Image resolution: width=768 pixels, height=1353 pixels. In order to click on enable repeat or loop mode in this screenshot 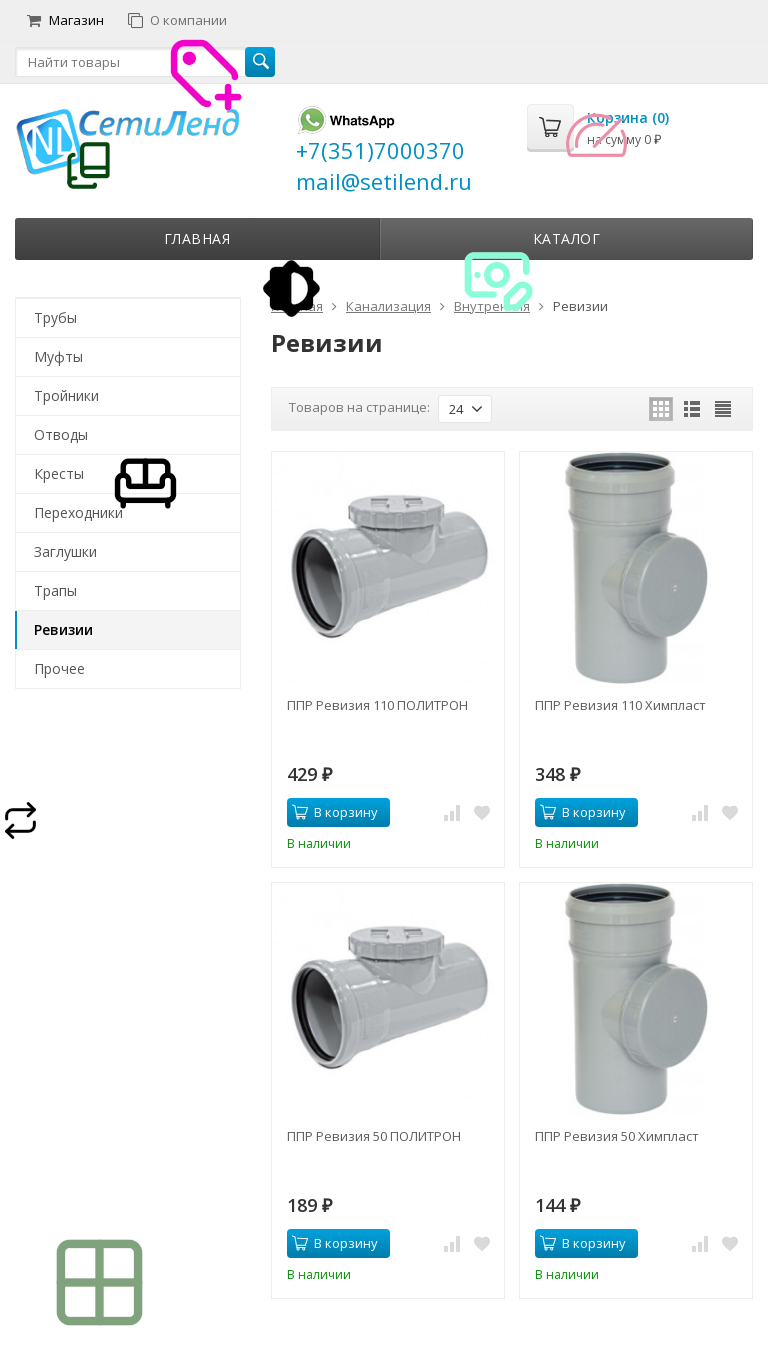, I will do `click(20, 820)`.